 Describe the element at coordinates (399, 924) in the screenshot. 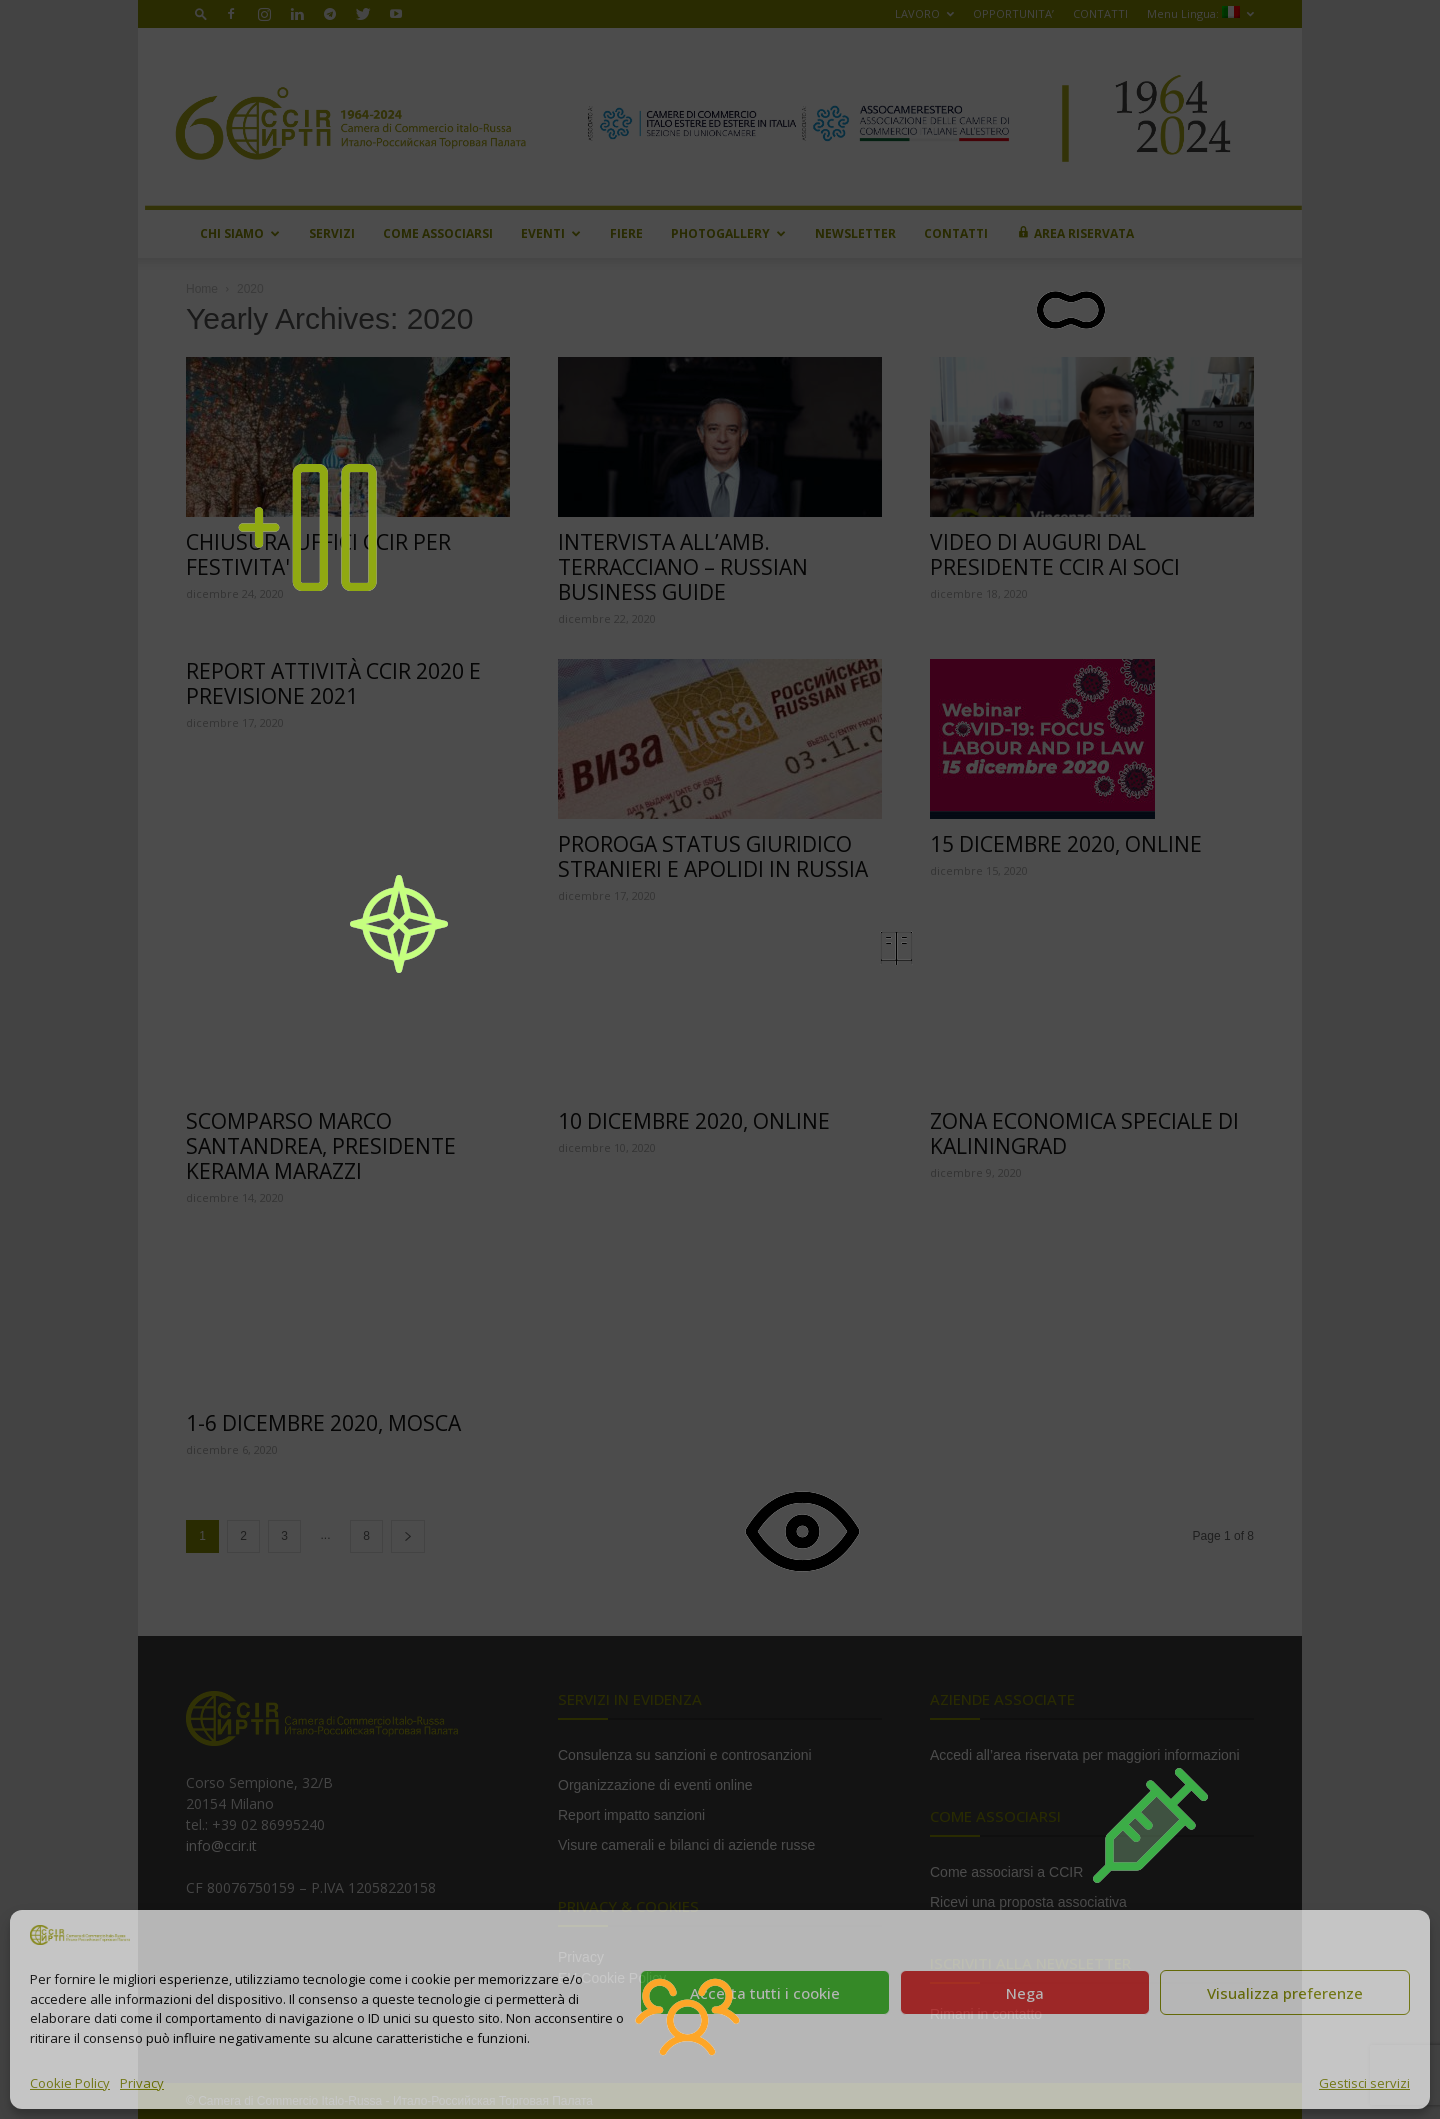

I see `access navigation or directional tools` at that location.